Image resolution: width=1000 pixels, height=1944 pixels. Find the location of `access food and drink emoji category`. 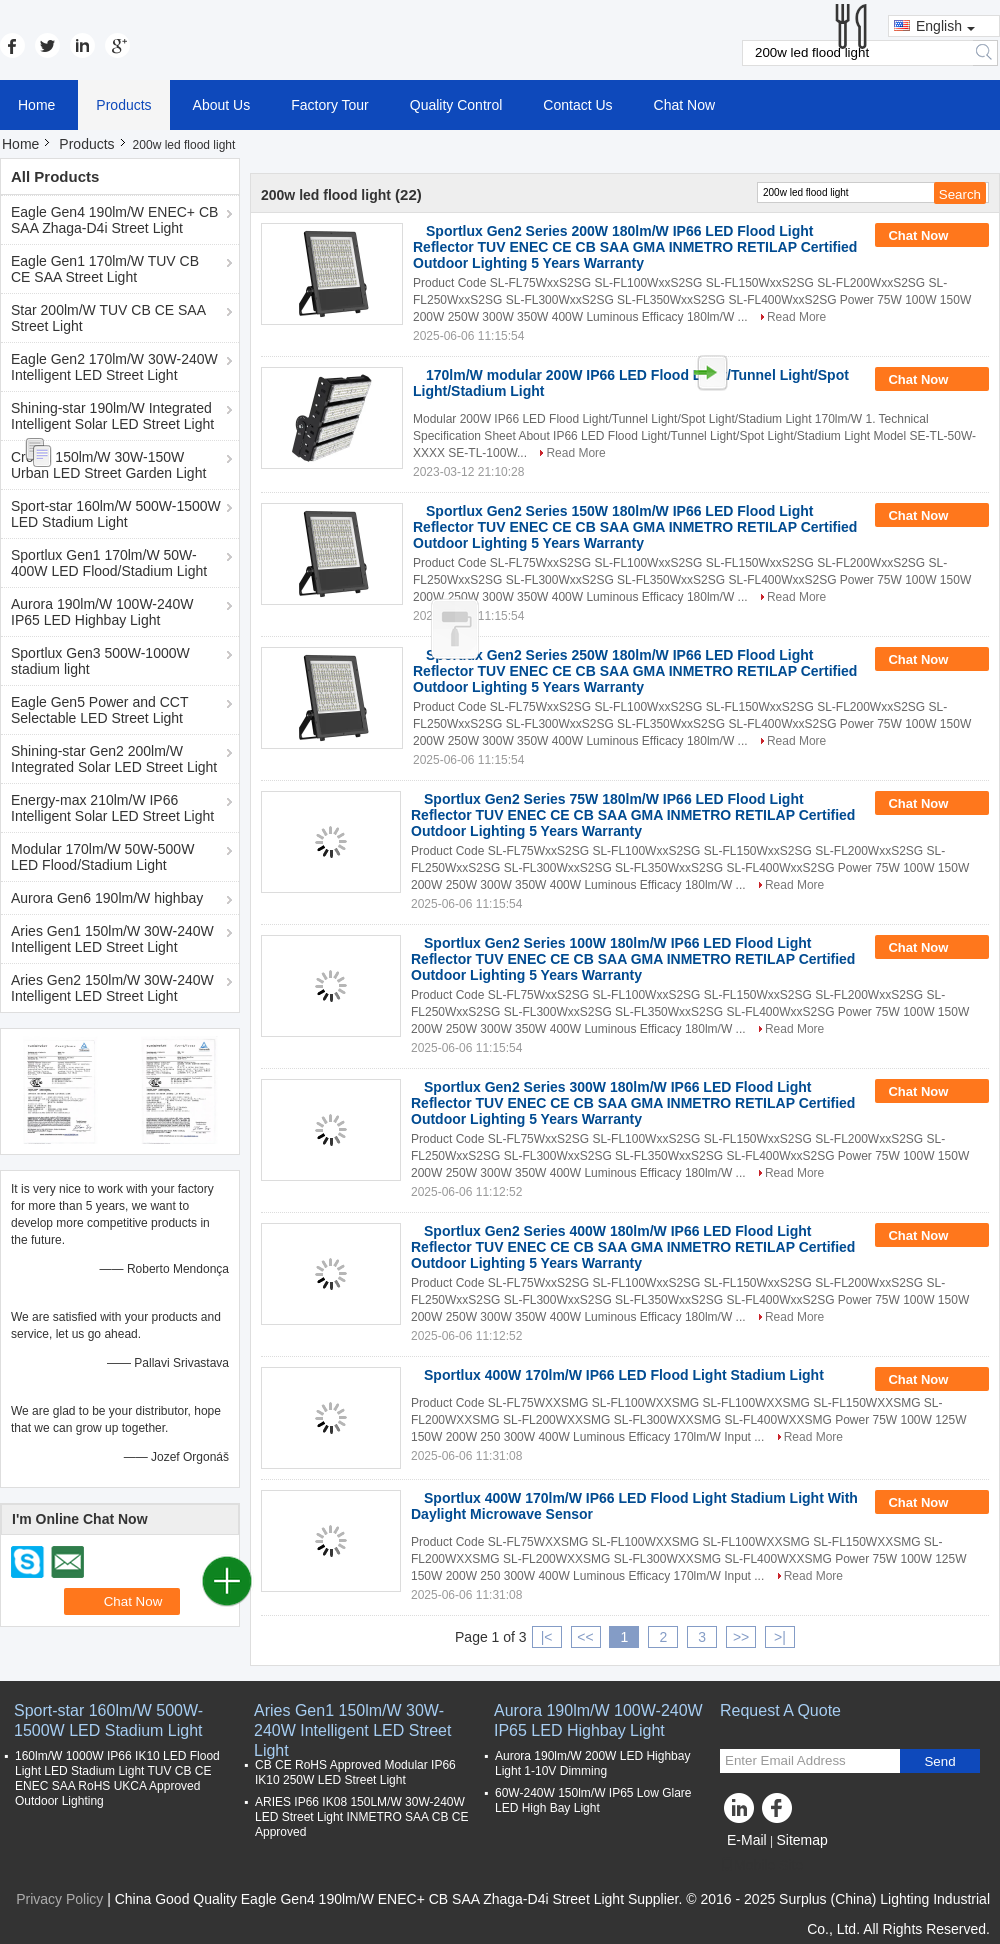

access food and drink emoji category is located at coordinates (852, 26).